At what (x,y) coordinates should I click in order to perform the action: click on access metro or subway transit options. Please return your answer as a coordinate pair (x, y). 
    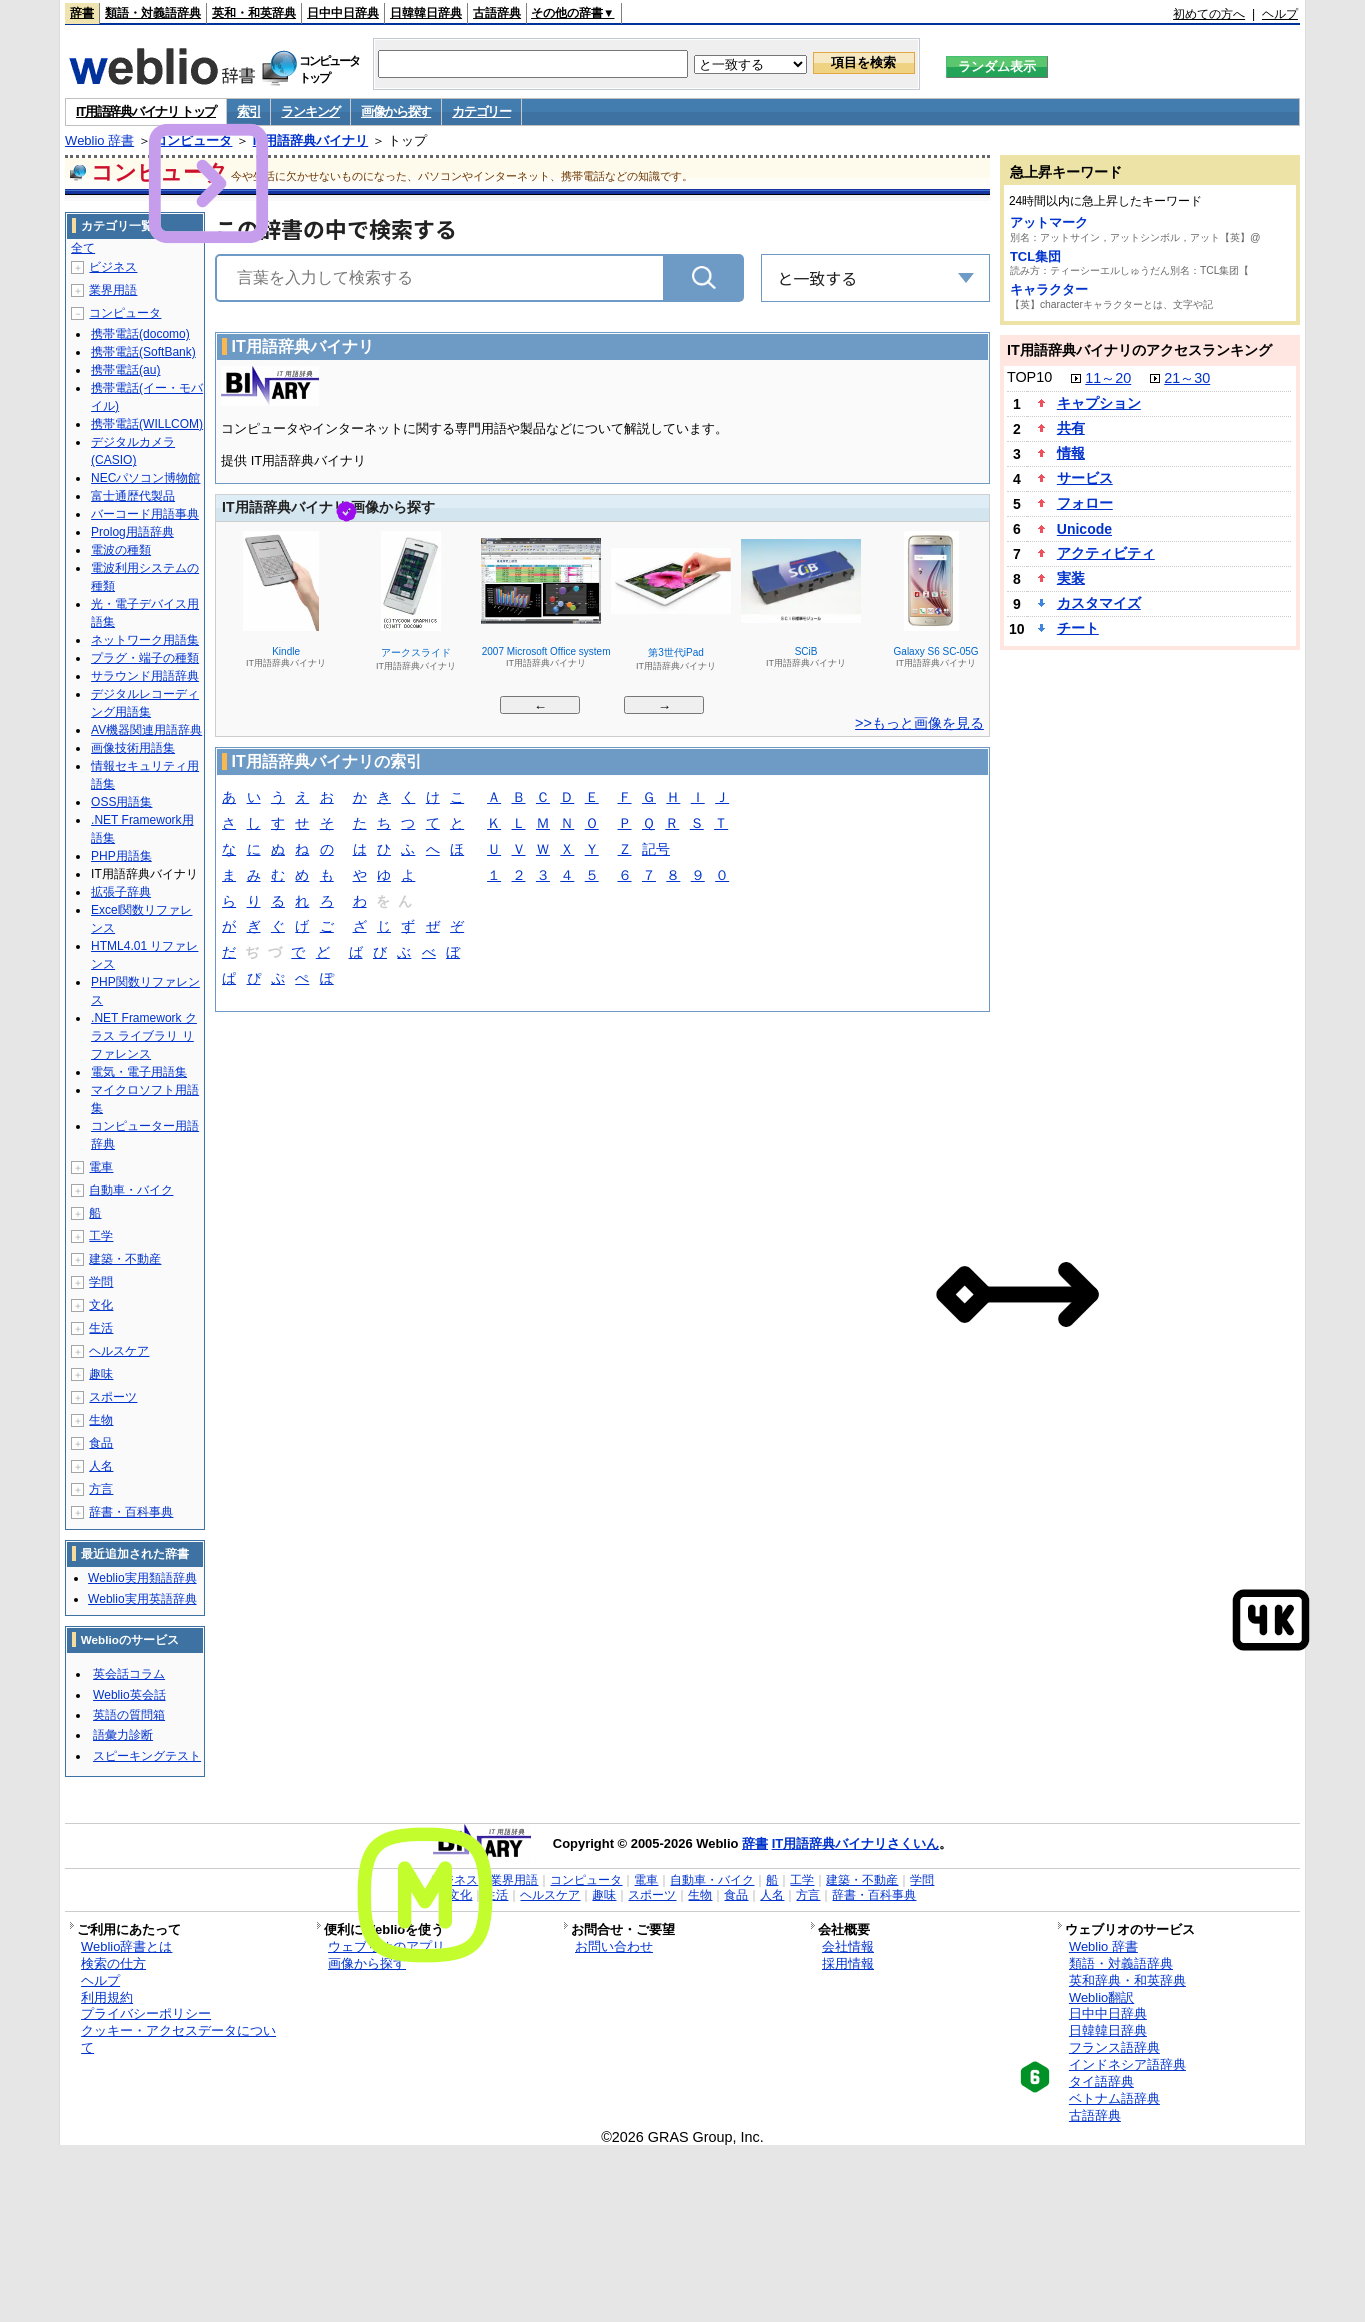
    Looking at the image, I should click on (425, 1895).